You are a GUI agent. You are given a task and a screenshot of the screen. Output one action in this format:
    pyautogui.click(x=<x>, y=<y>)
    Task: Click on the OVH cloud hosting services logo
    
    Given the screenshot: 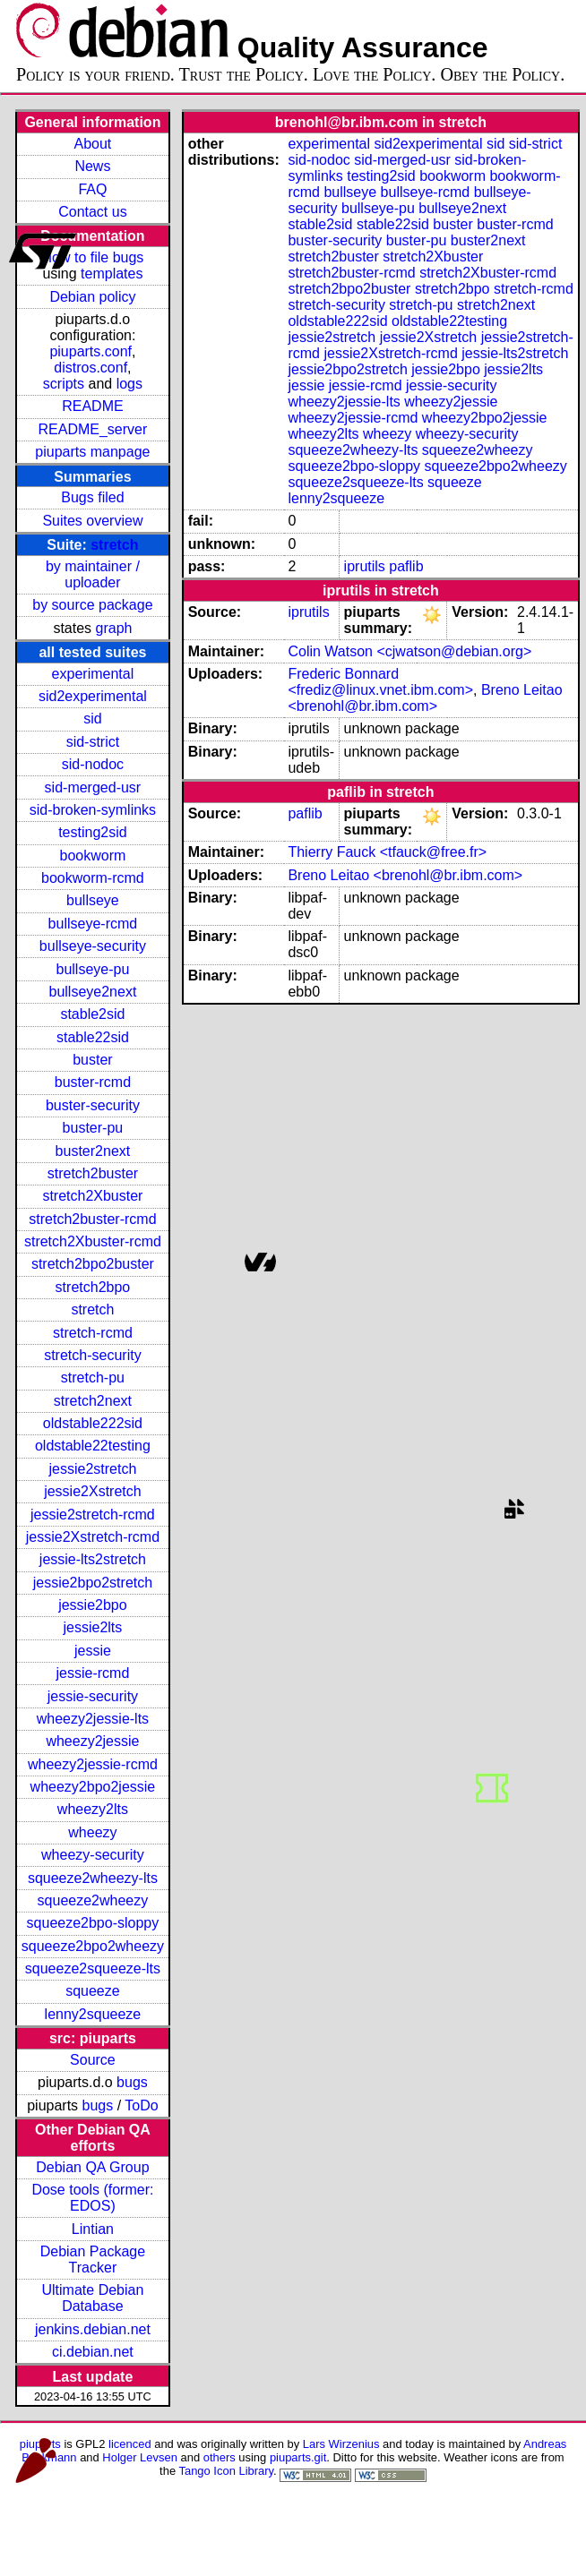 What is the action you would take?
    pyautogui.click(x=260, y=1262)
    